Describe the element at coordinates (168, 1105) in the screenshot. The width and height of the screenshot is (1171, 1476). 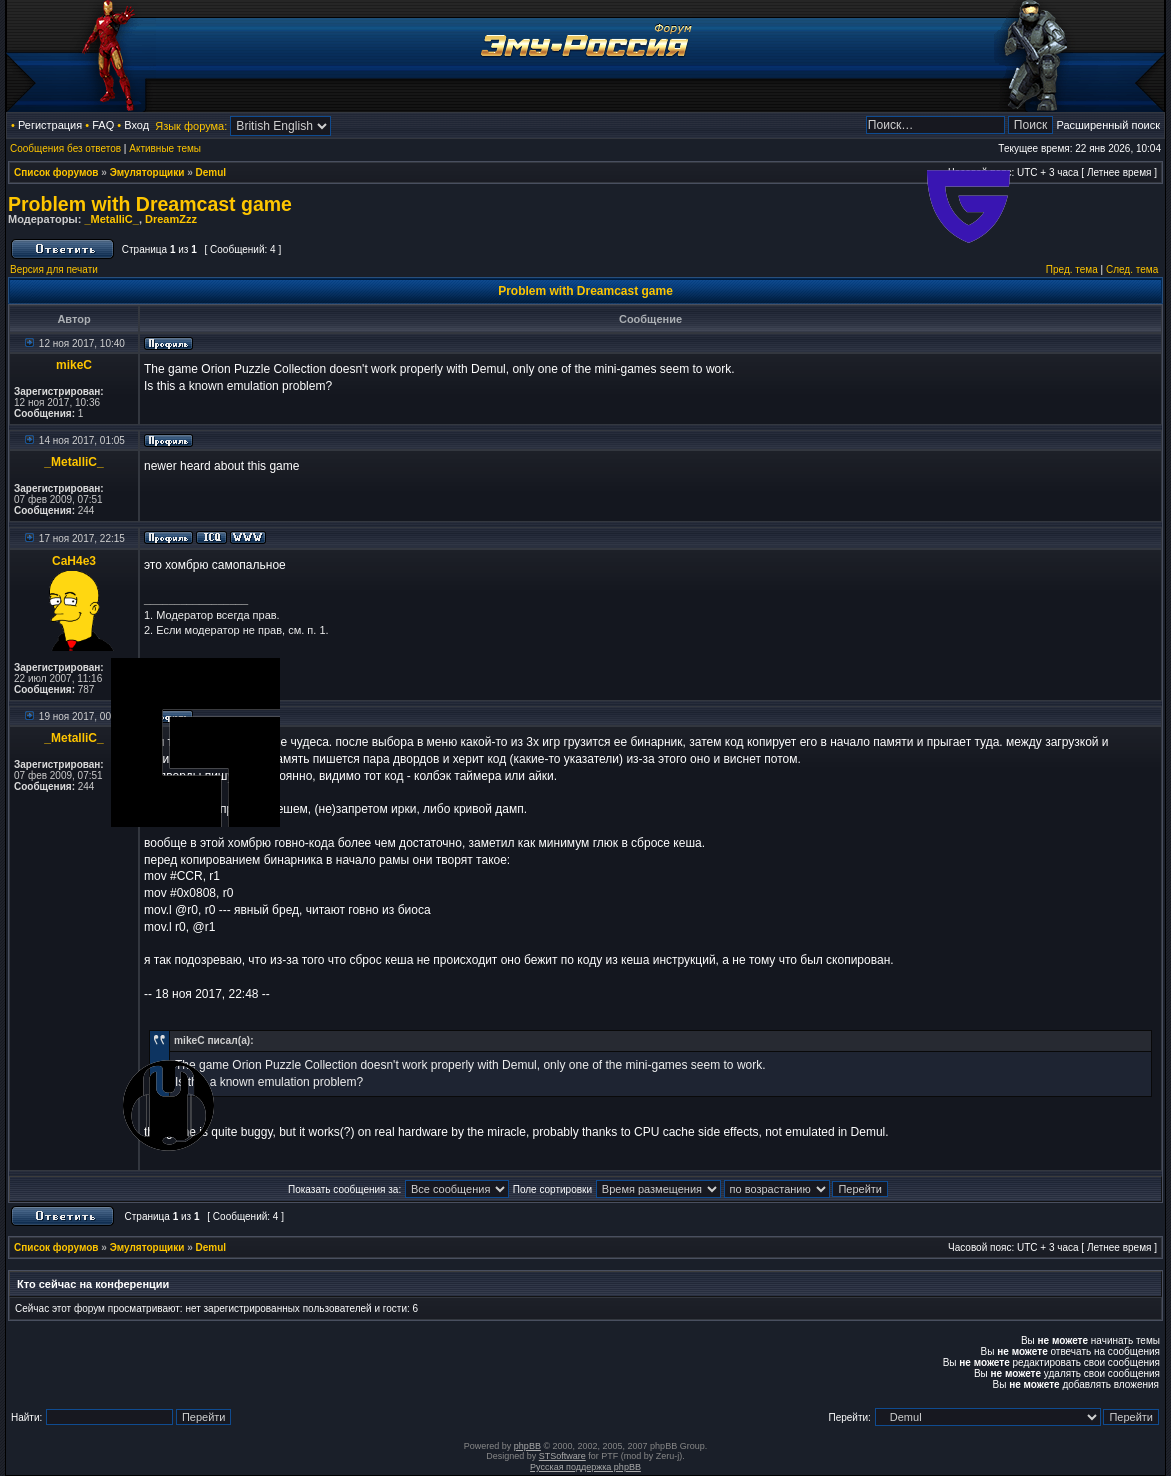
I see `open mumble voice chat application` at that location.